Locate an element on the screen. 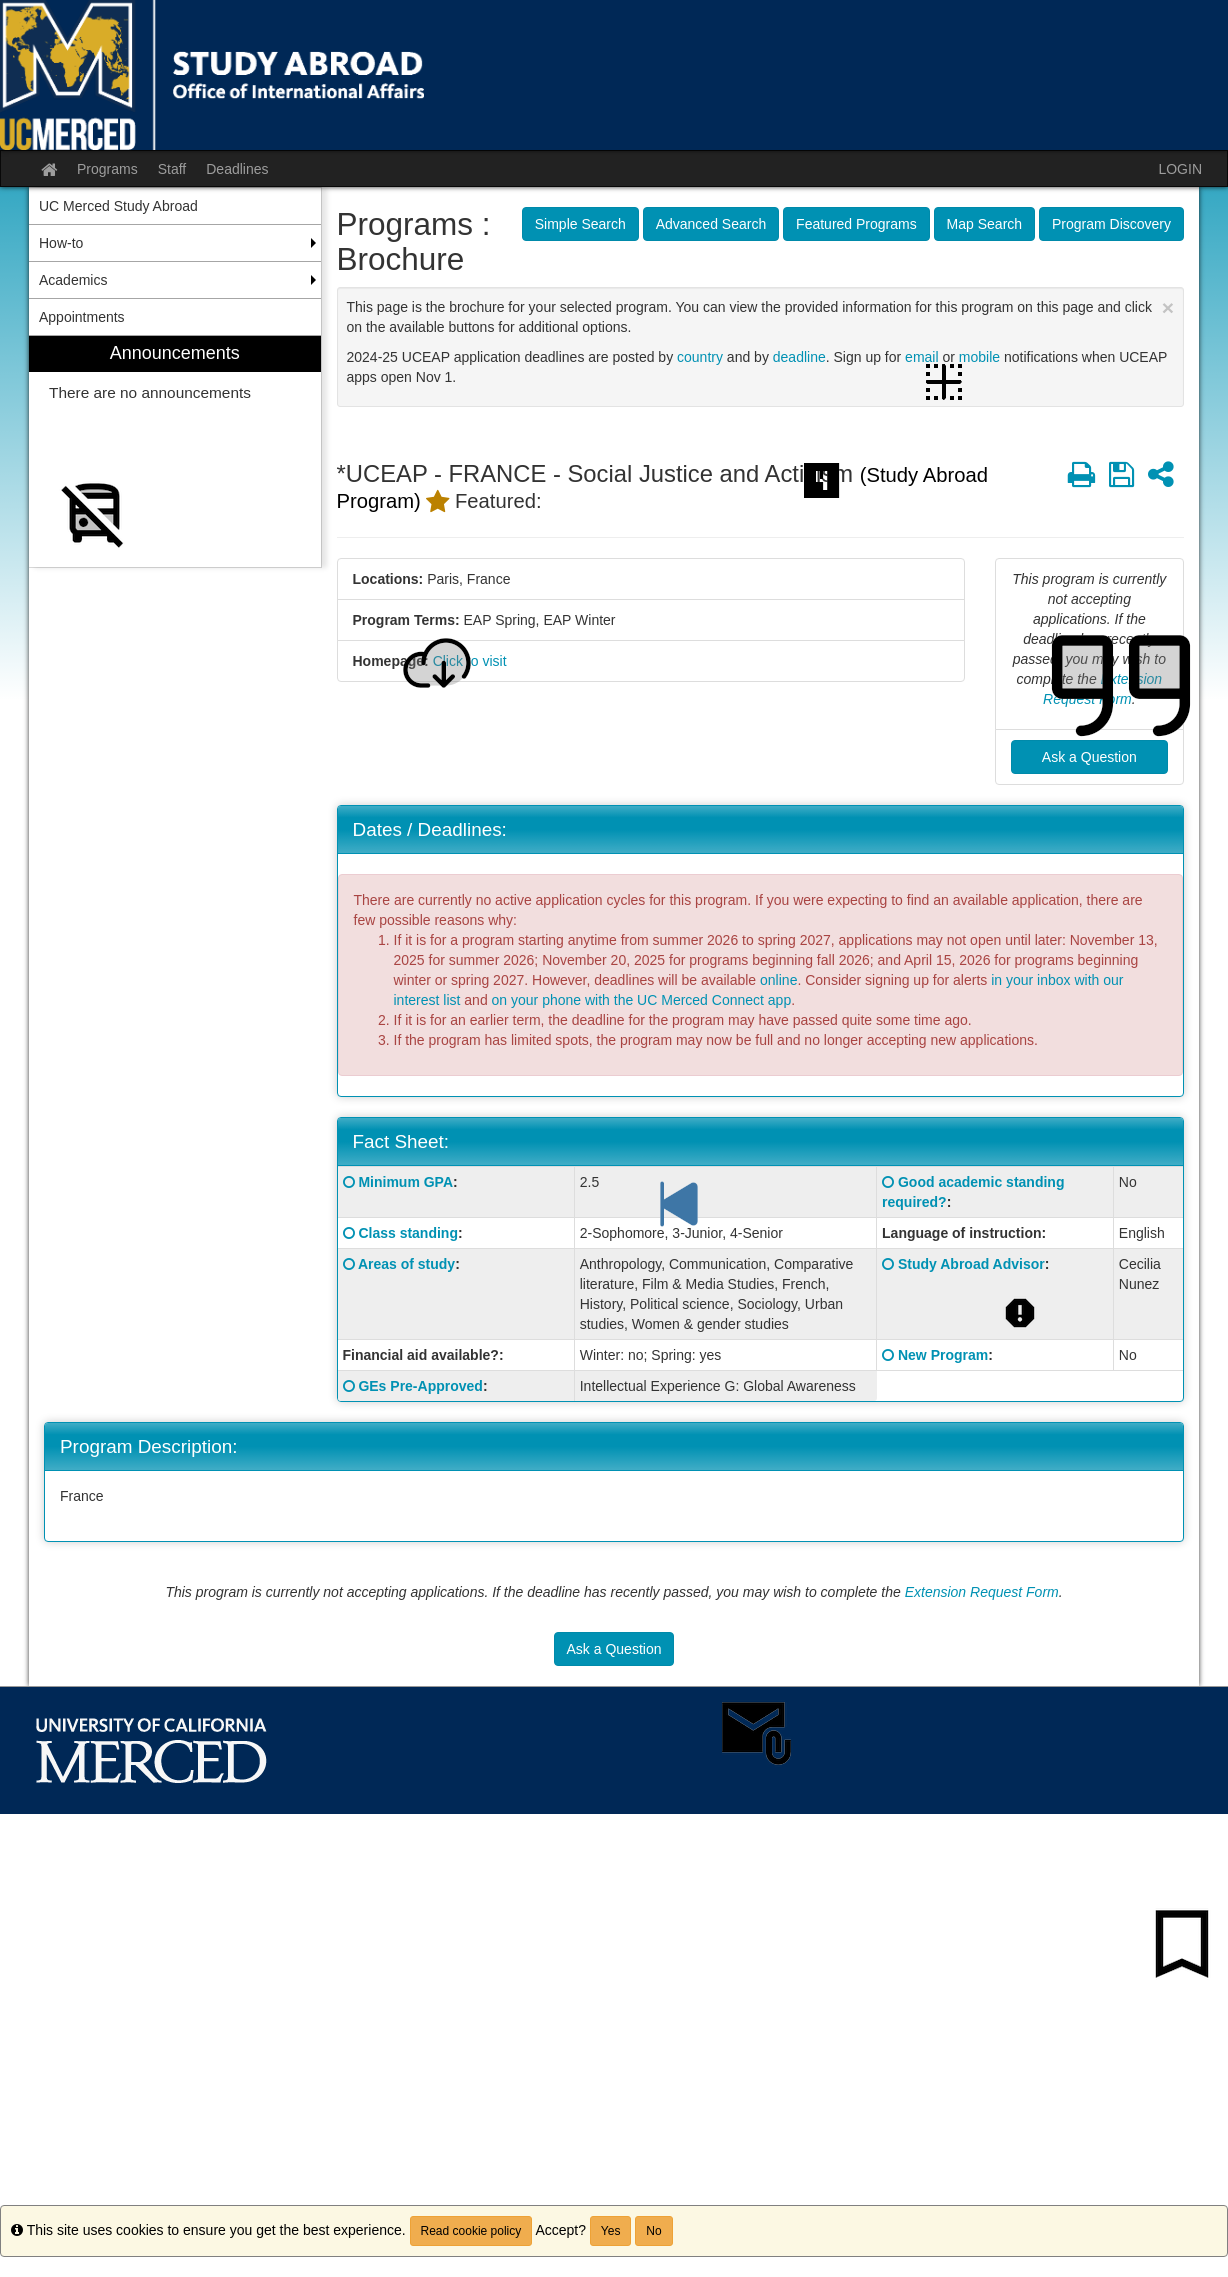 The image size is (1228, 2277). apply inner borders to selected cells is located at coordinates (944, 382).